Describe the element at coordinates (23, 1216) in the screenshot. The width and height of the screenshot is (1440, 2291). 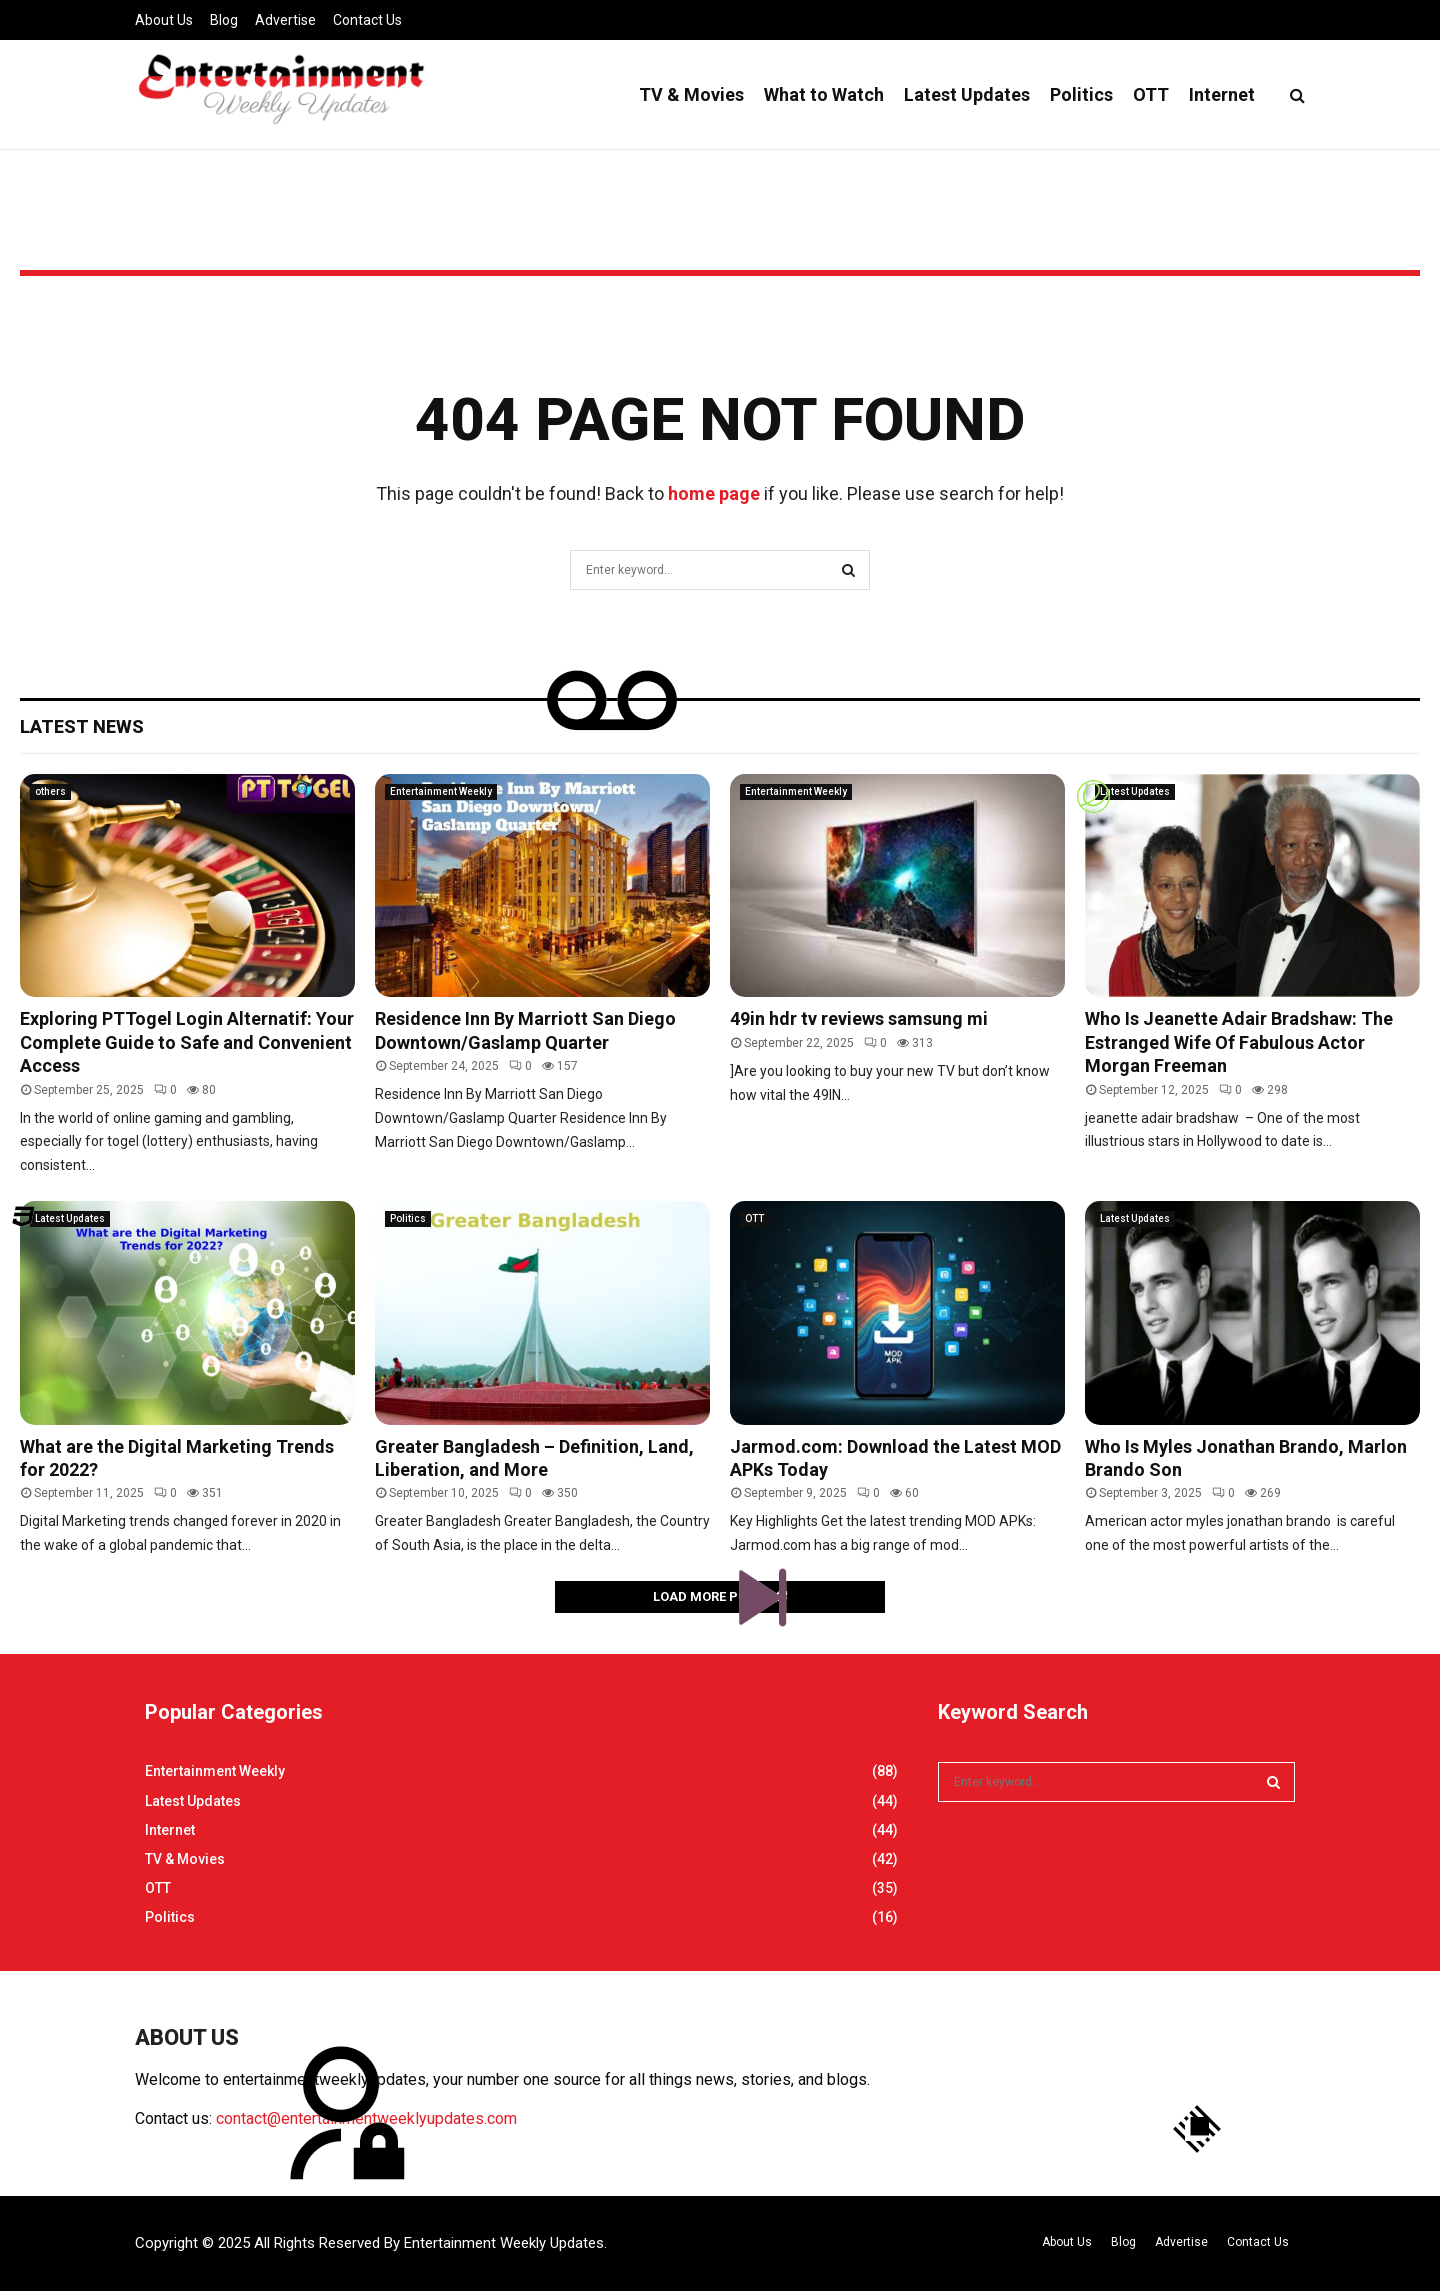
I see `CSS3 stylesheet language logo` at that location.